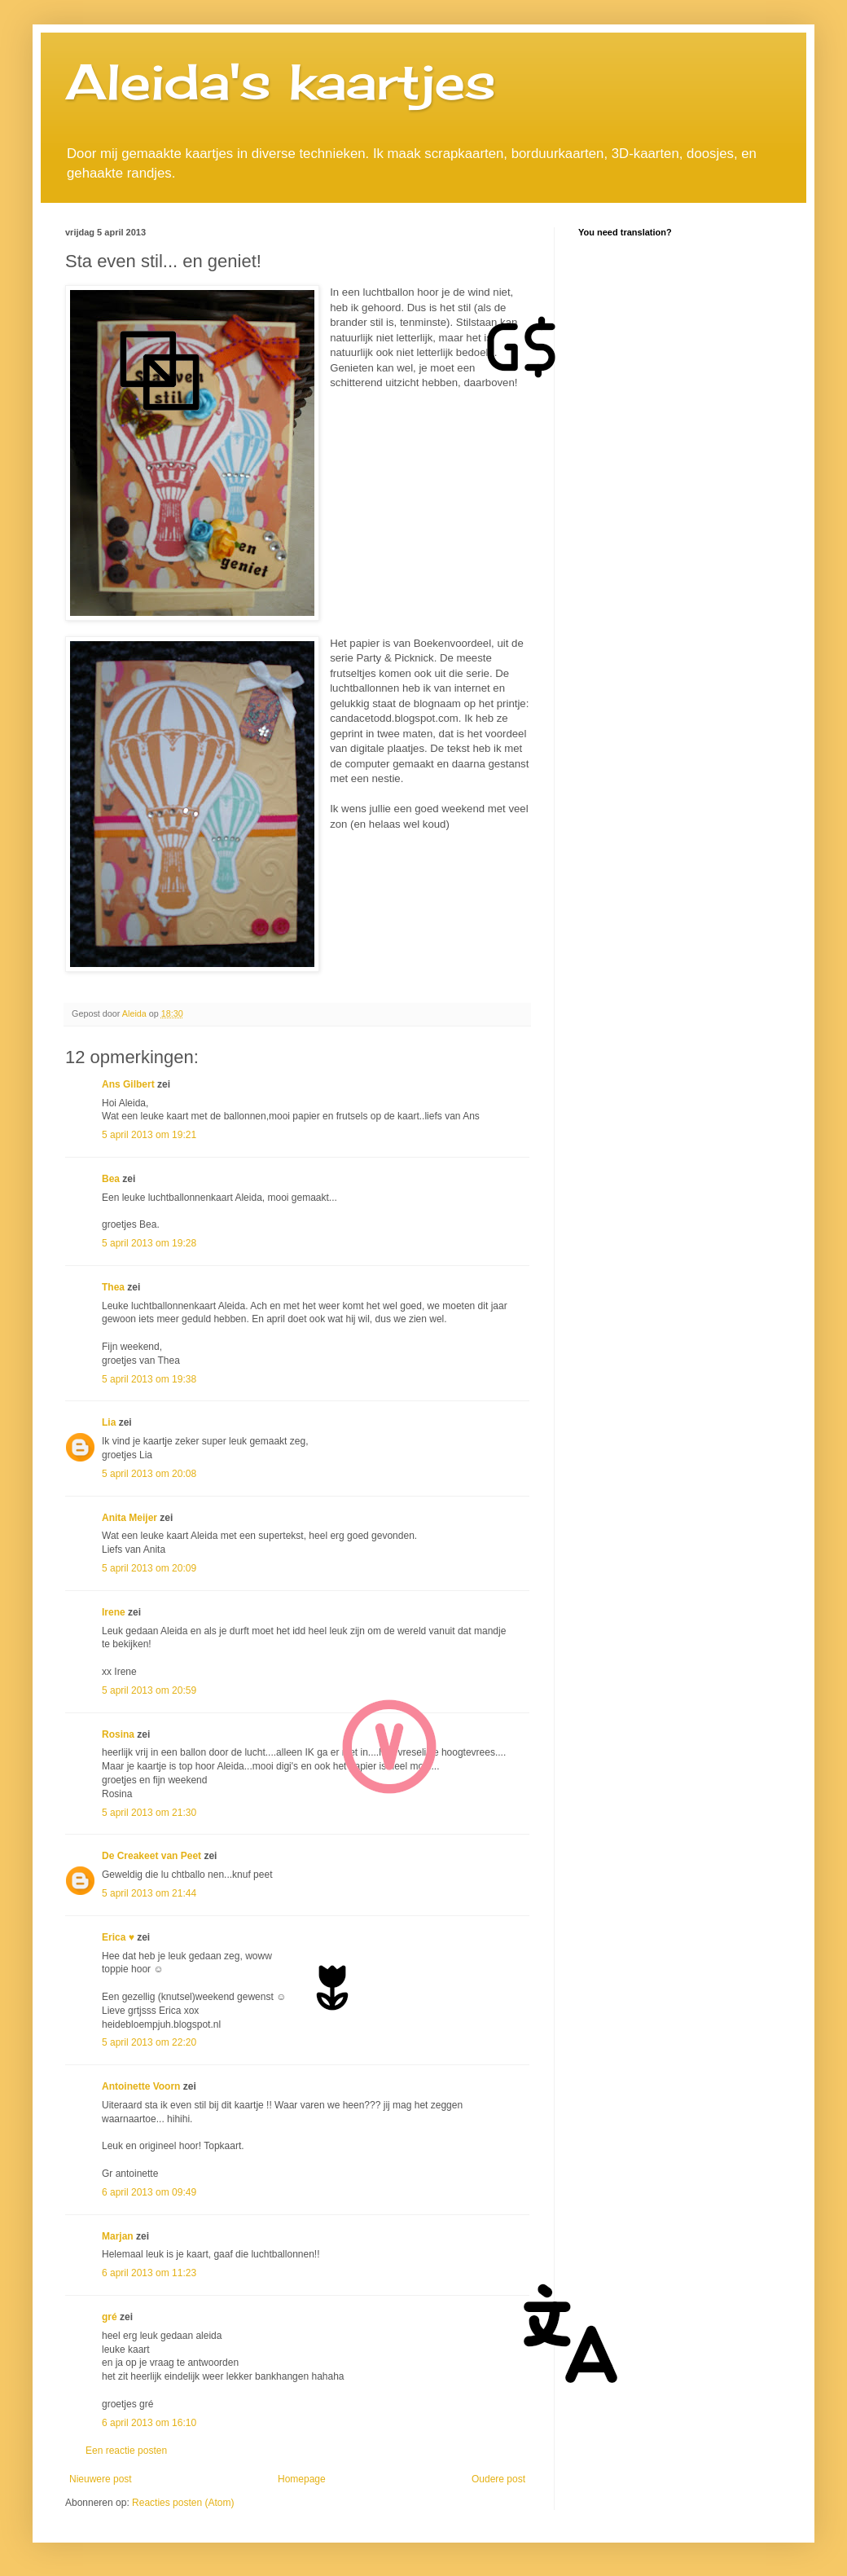 The width and height of the screenshot is (847, 2576). I want to click on change language settings, so click(570, 2336).